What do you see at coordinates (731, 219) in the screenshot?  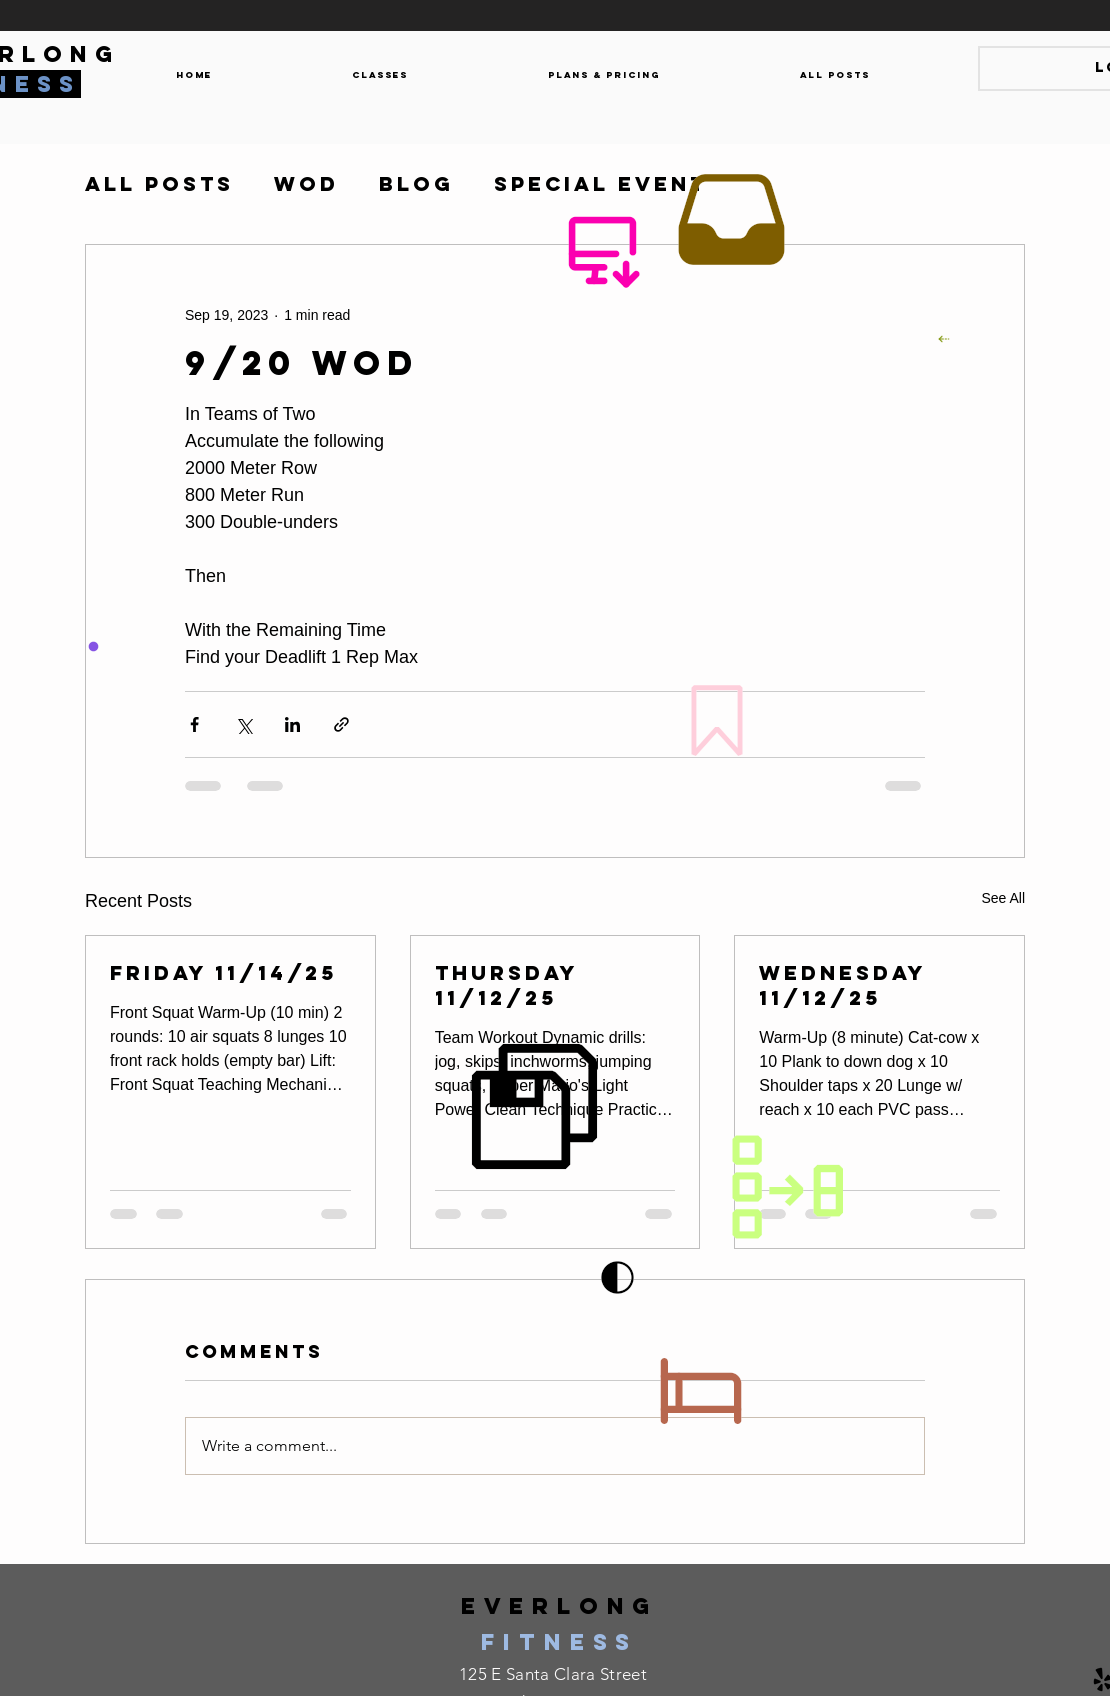 I see `view your inbox messages` at bounding box center [731, 219].